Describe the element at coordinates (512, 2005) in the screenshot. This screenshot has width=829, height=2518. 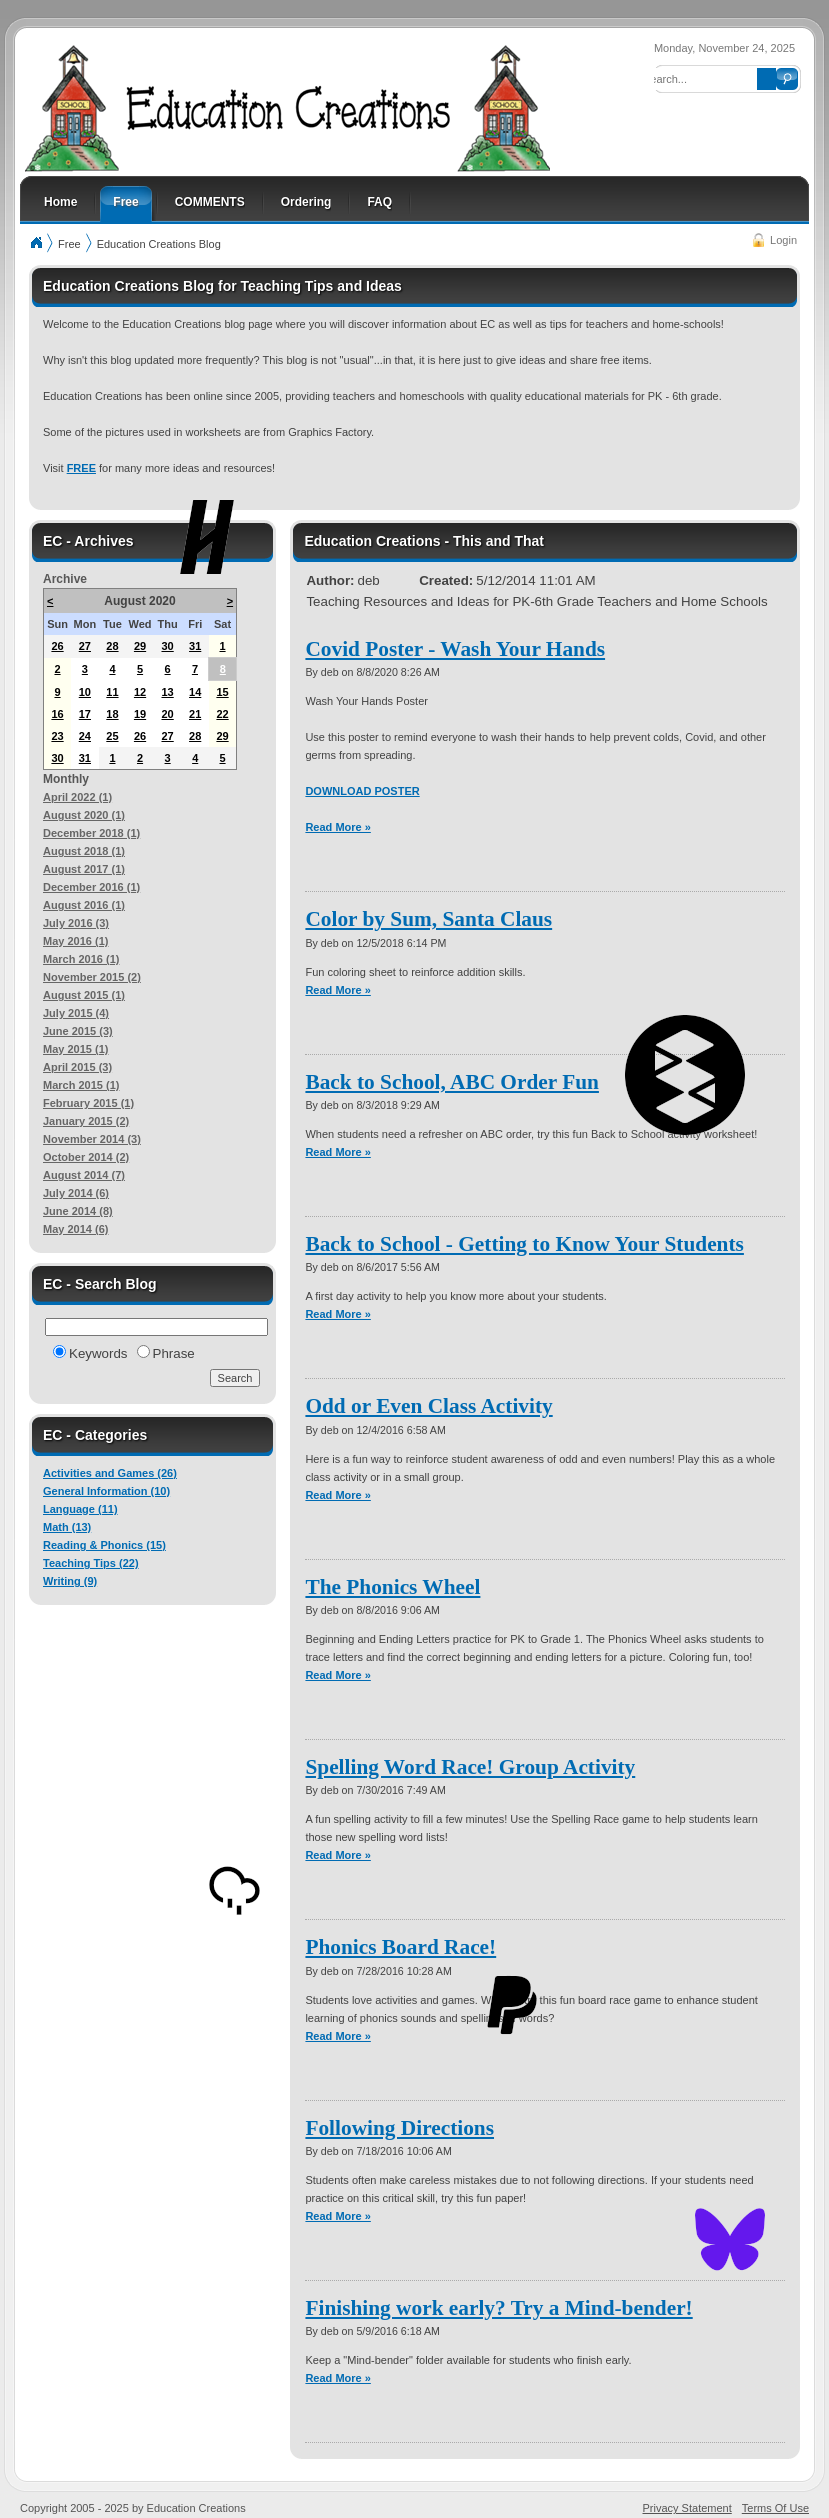
I see `pay with PayPal` at that location.